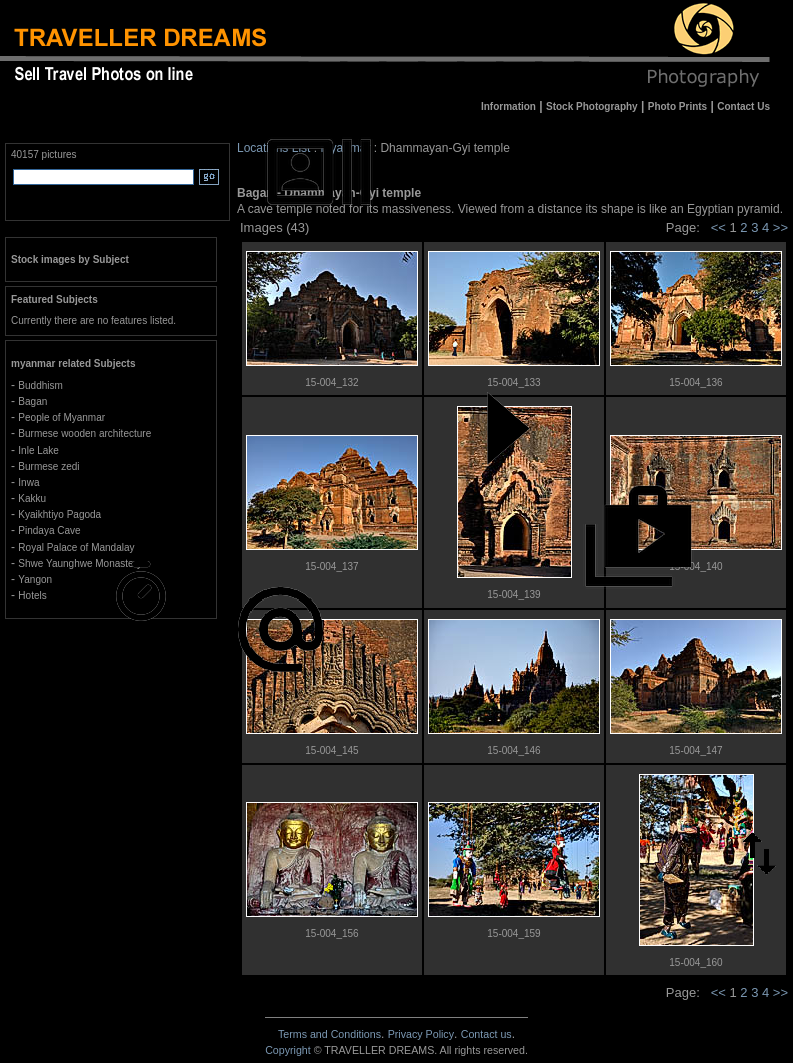 The image size is (793, 1063). I want to click on view recently contacted people, so click(319, 172).